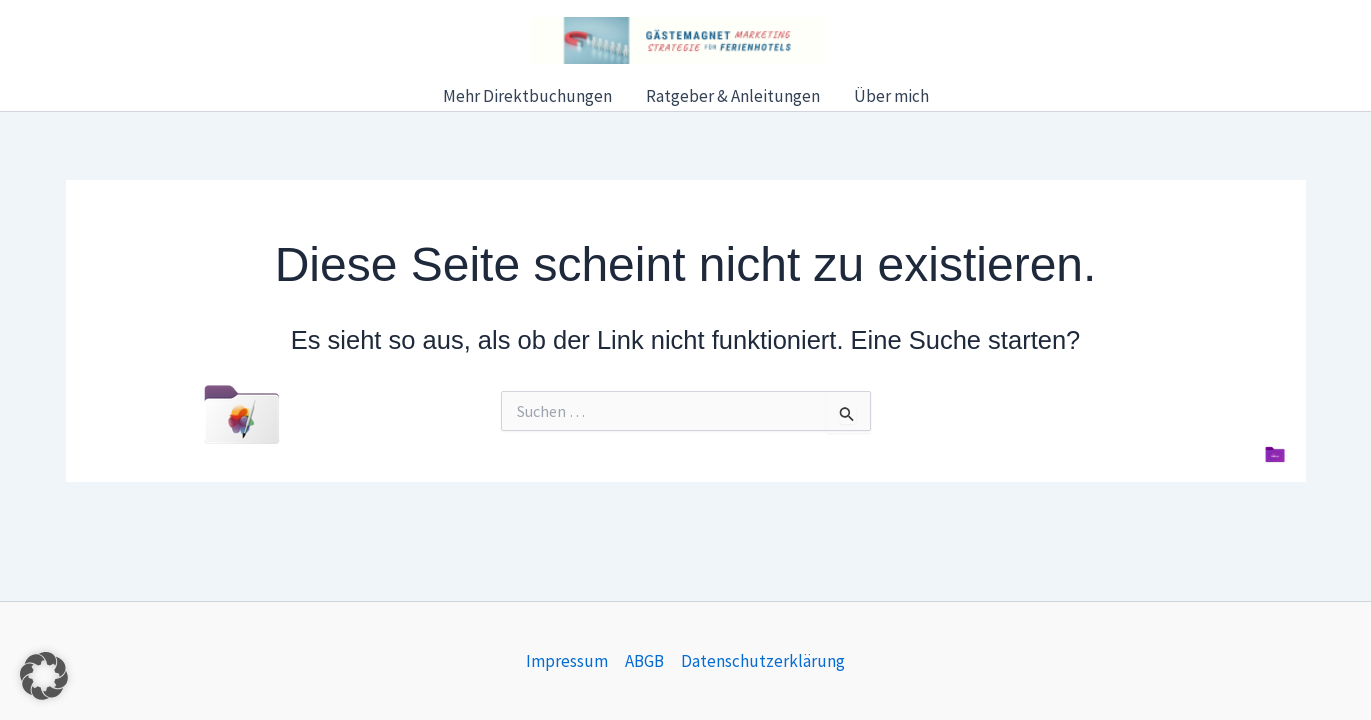  Describe the element at coordinates (1275, 455) in the screenshot. I see `open android lollipop system folder` at that location.